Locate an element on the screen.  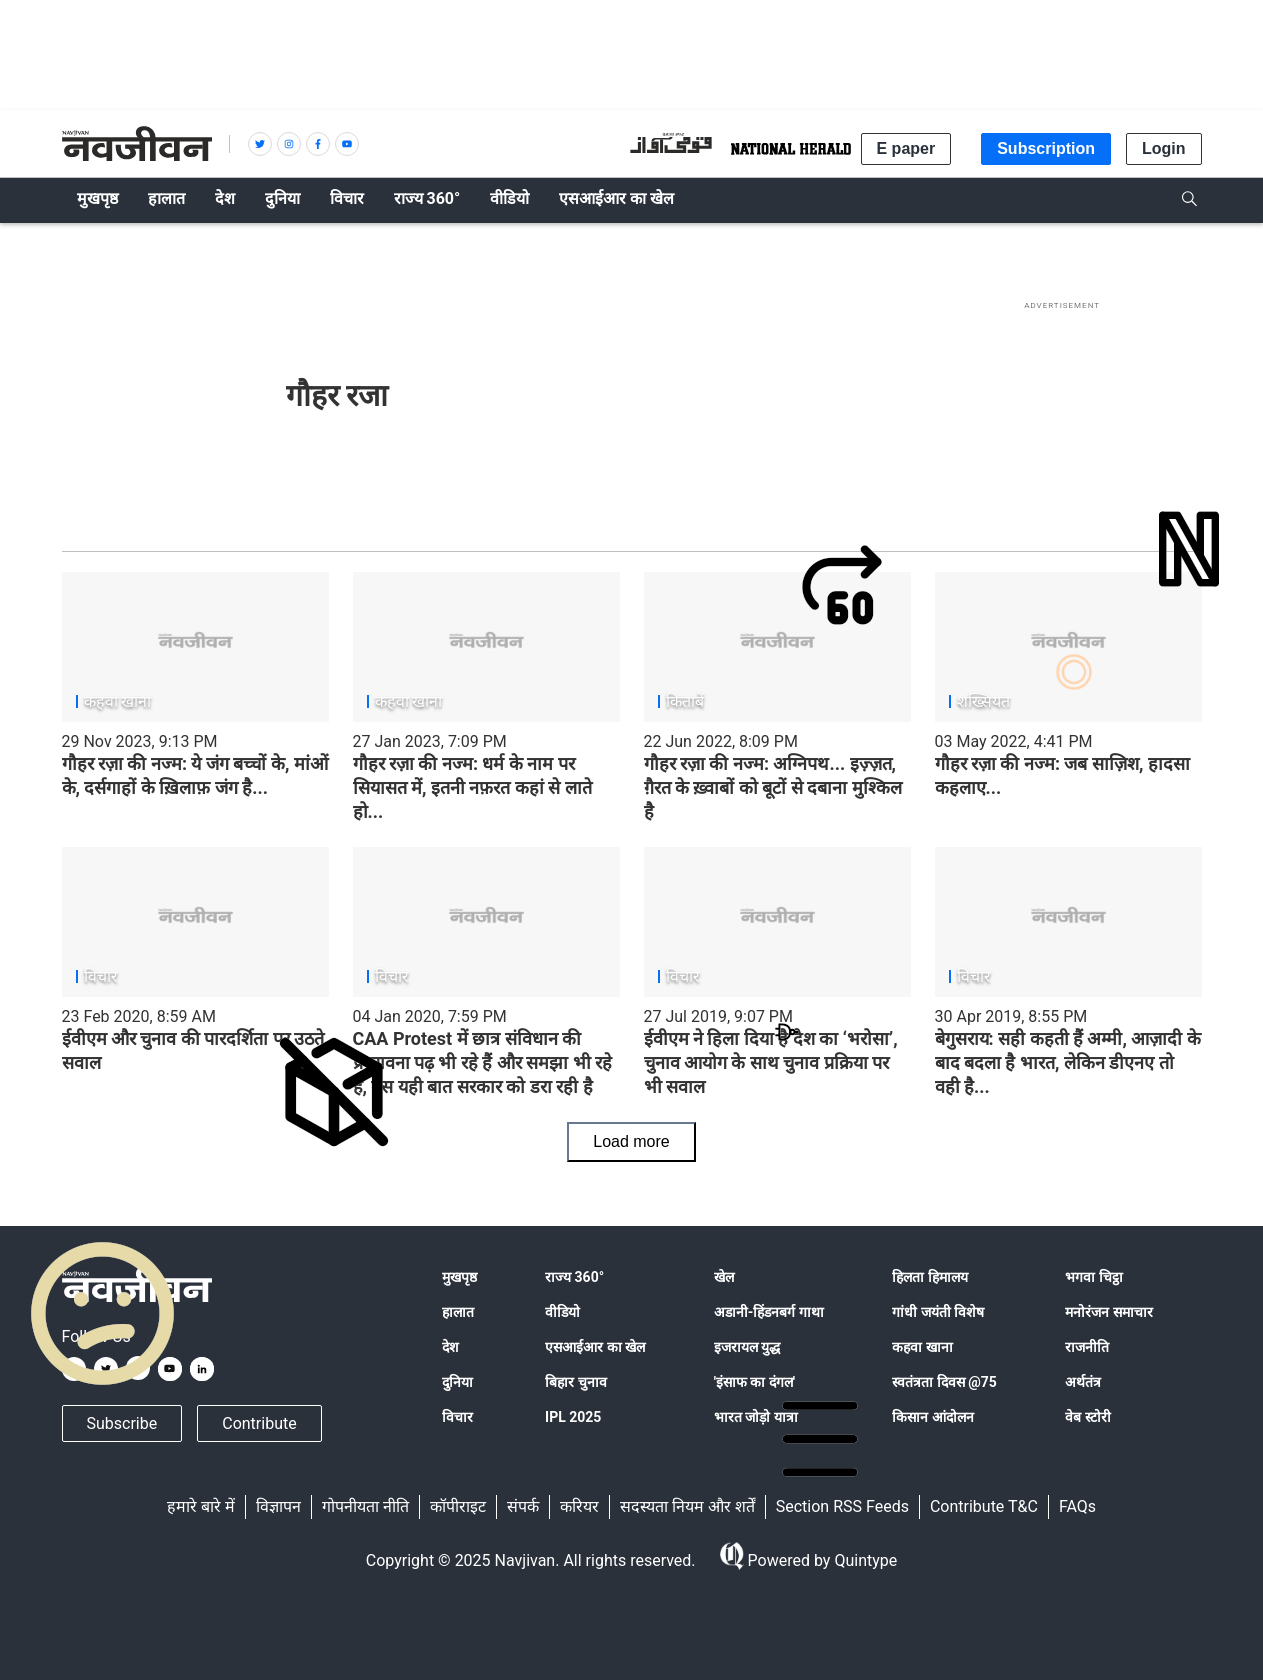
package or shipment unavailable is located at coordinates (334, 1092).